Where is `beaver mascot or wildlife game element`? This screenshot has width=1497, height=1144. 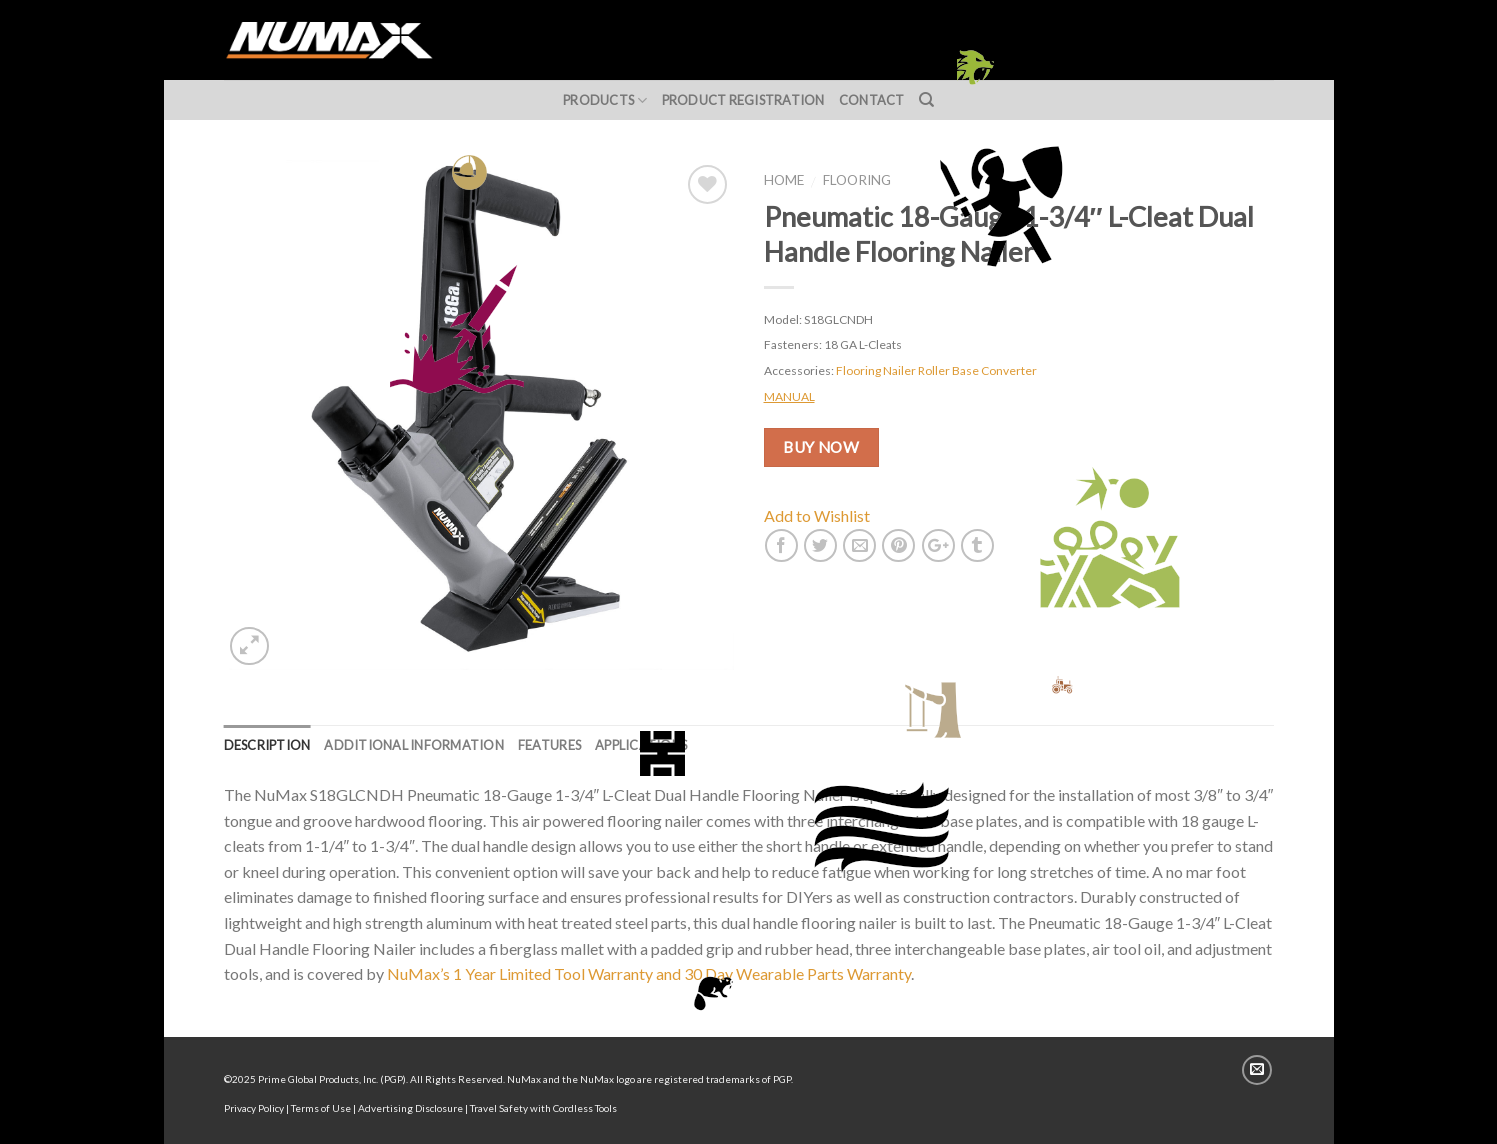
beaver mascot or wildlife game element is located at coordinates (713, 993).